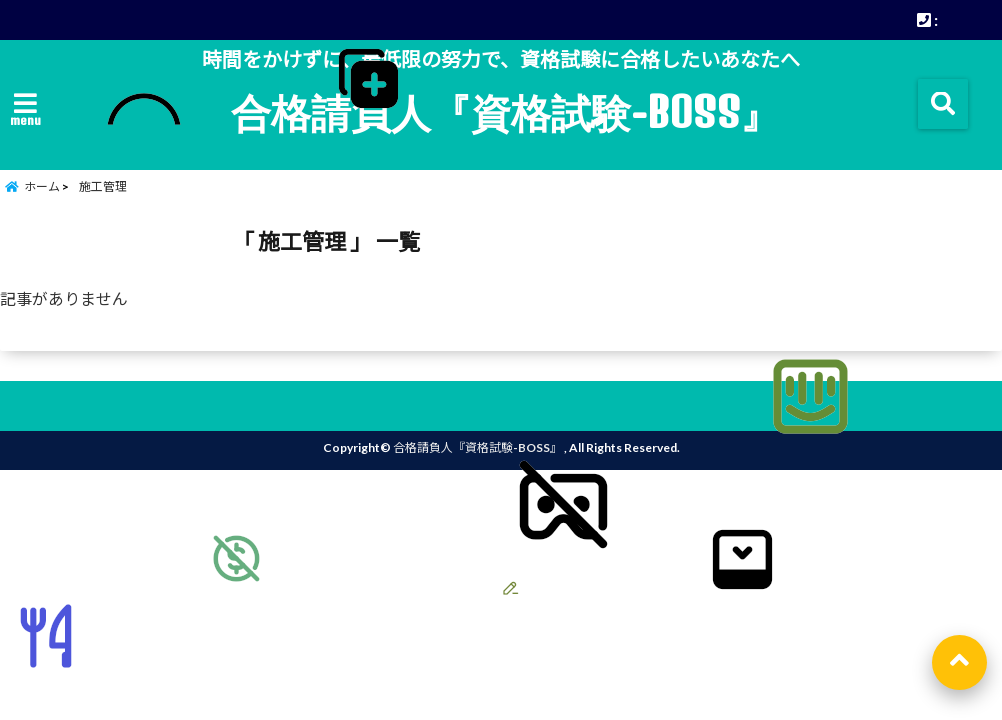 The height and width of the screenshot is (720, 1002). Describe the element at coordinates (810, 396) in the screenshot. I see `open intercom customer messaging` at that location.